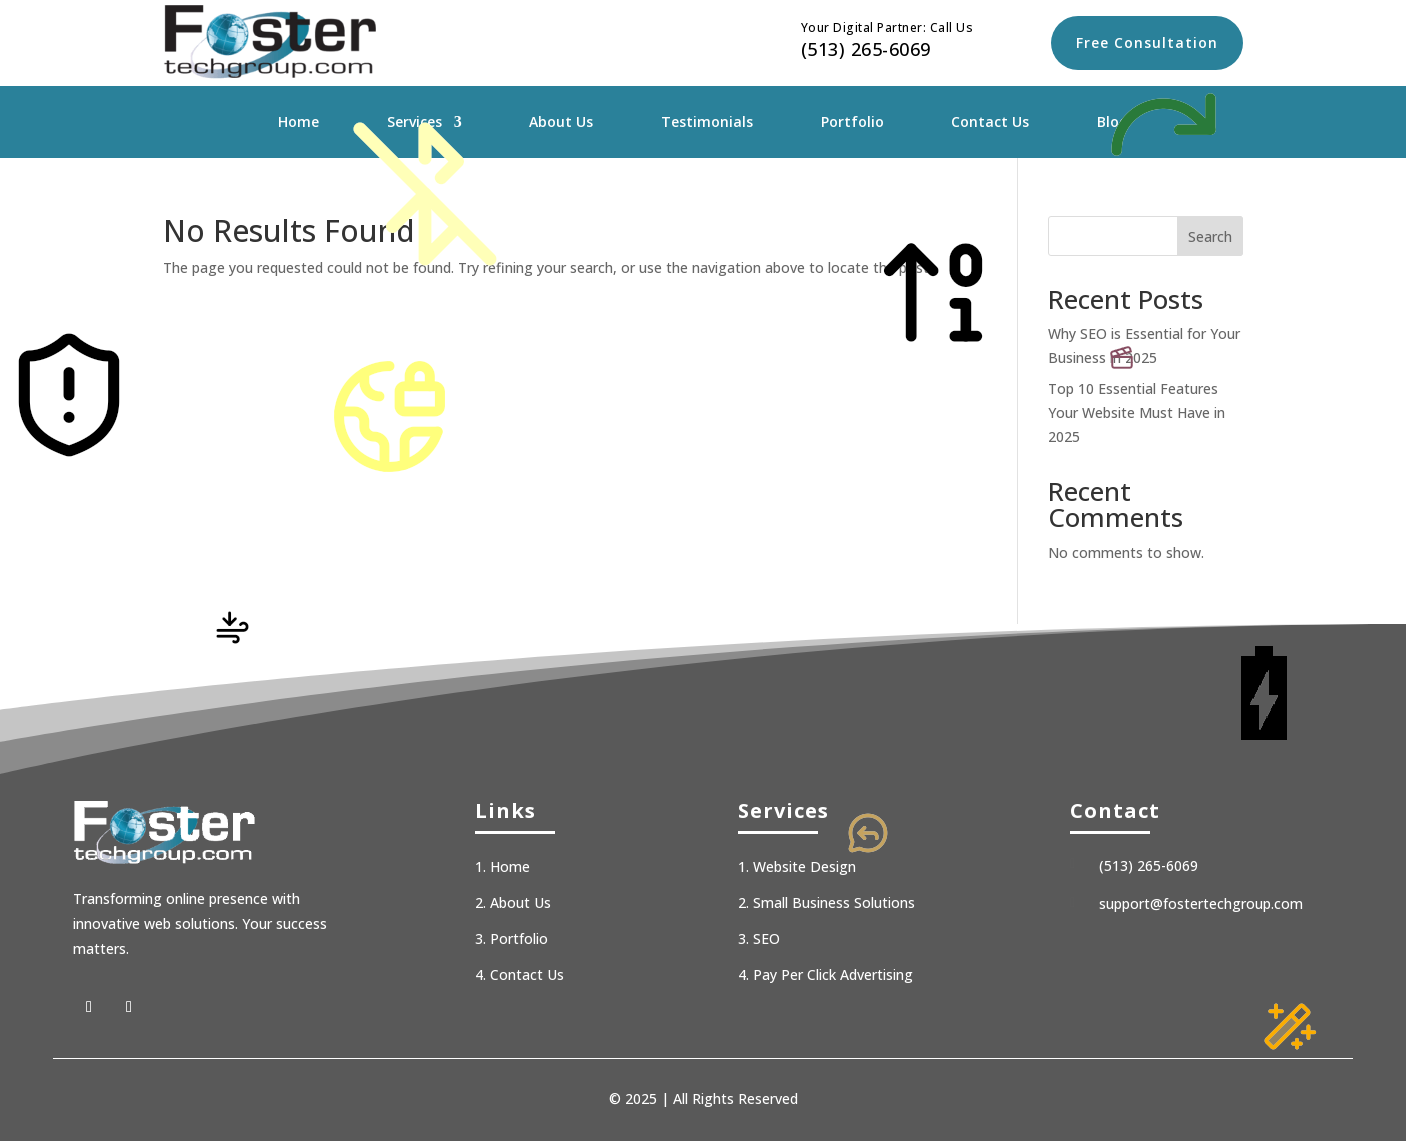 This screenshot has height=1141, width=1406. What do you see at coordinates (1264, 693) in the screenshot?
I see `indicates battery is fully charged while connected to power` at bounding box center [1264, 693].